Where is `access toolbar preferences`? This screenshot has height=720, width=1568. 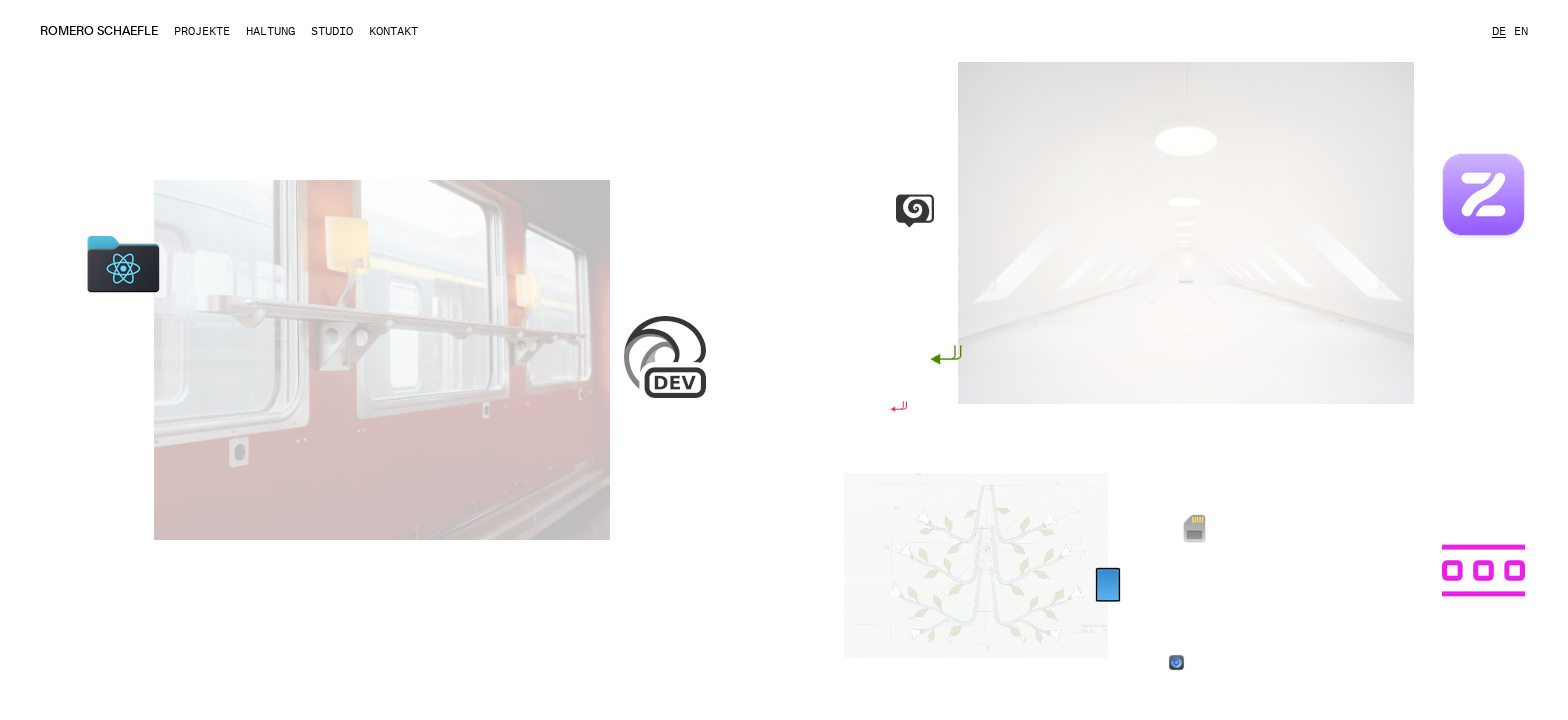
access toolbar preferences is located at coordinates (1483, 570).